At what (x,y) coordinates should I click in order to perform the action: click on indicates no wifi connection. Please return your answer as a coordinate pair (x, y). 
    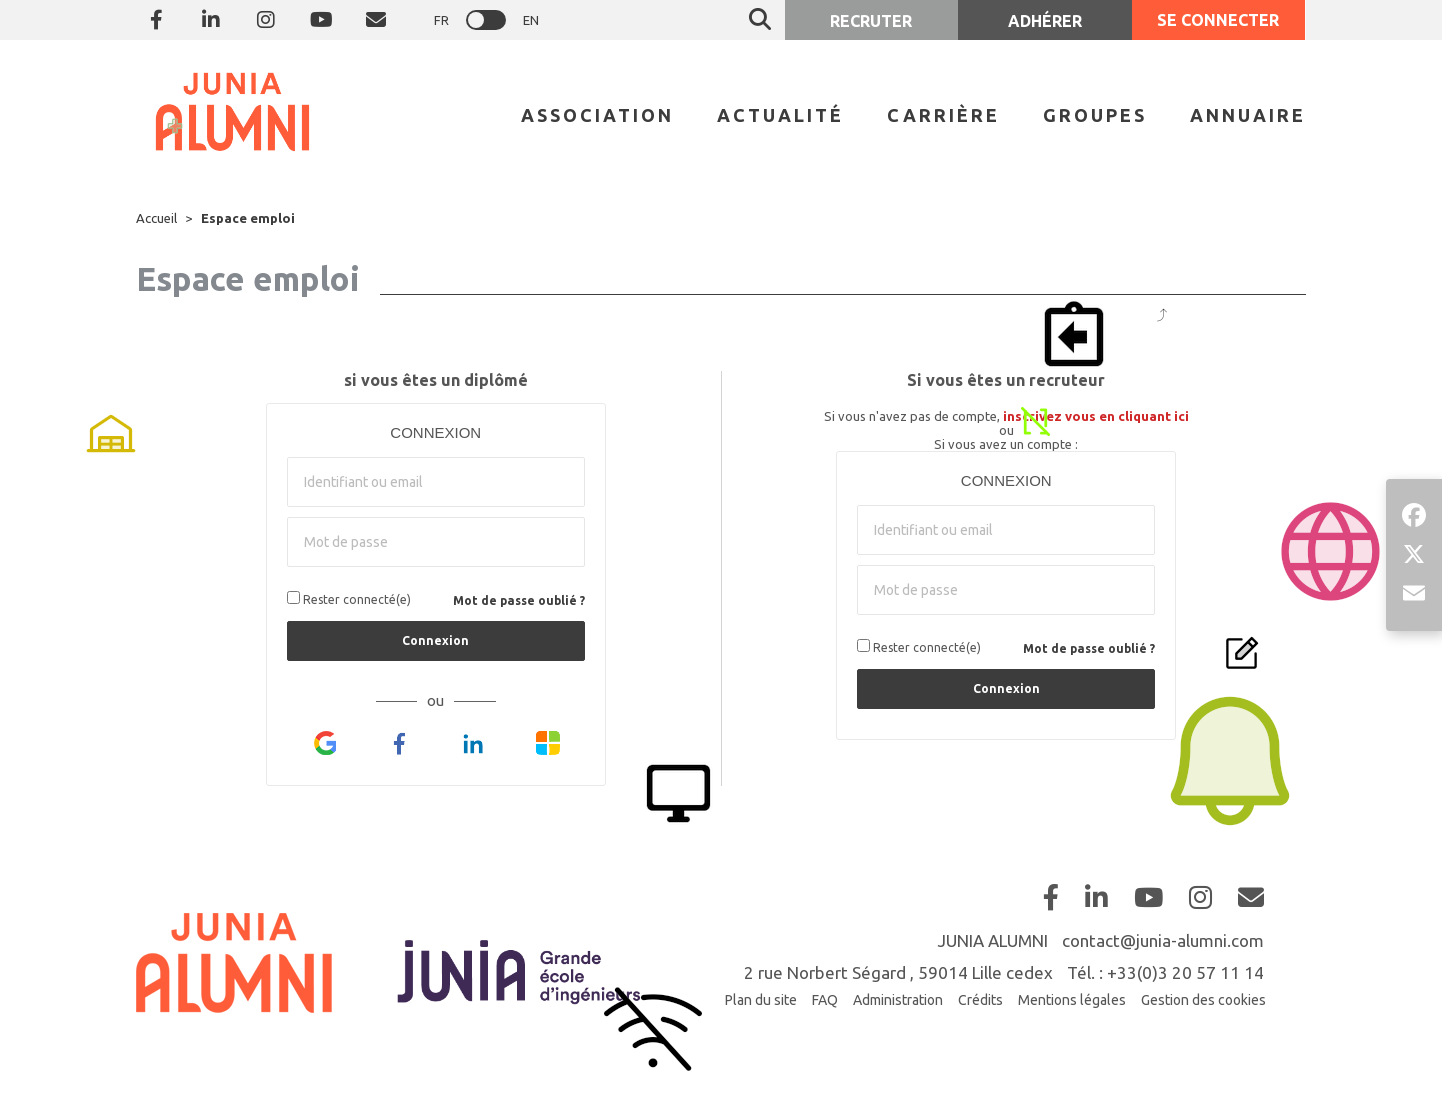
    Looking at the image, I should click on (653, 1029).